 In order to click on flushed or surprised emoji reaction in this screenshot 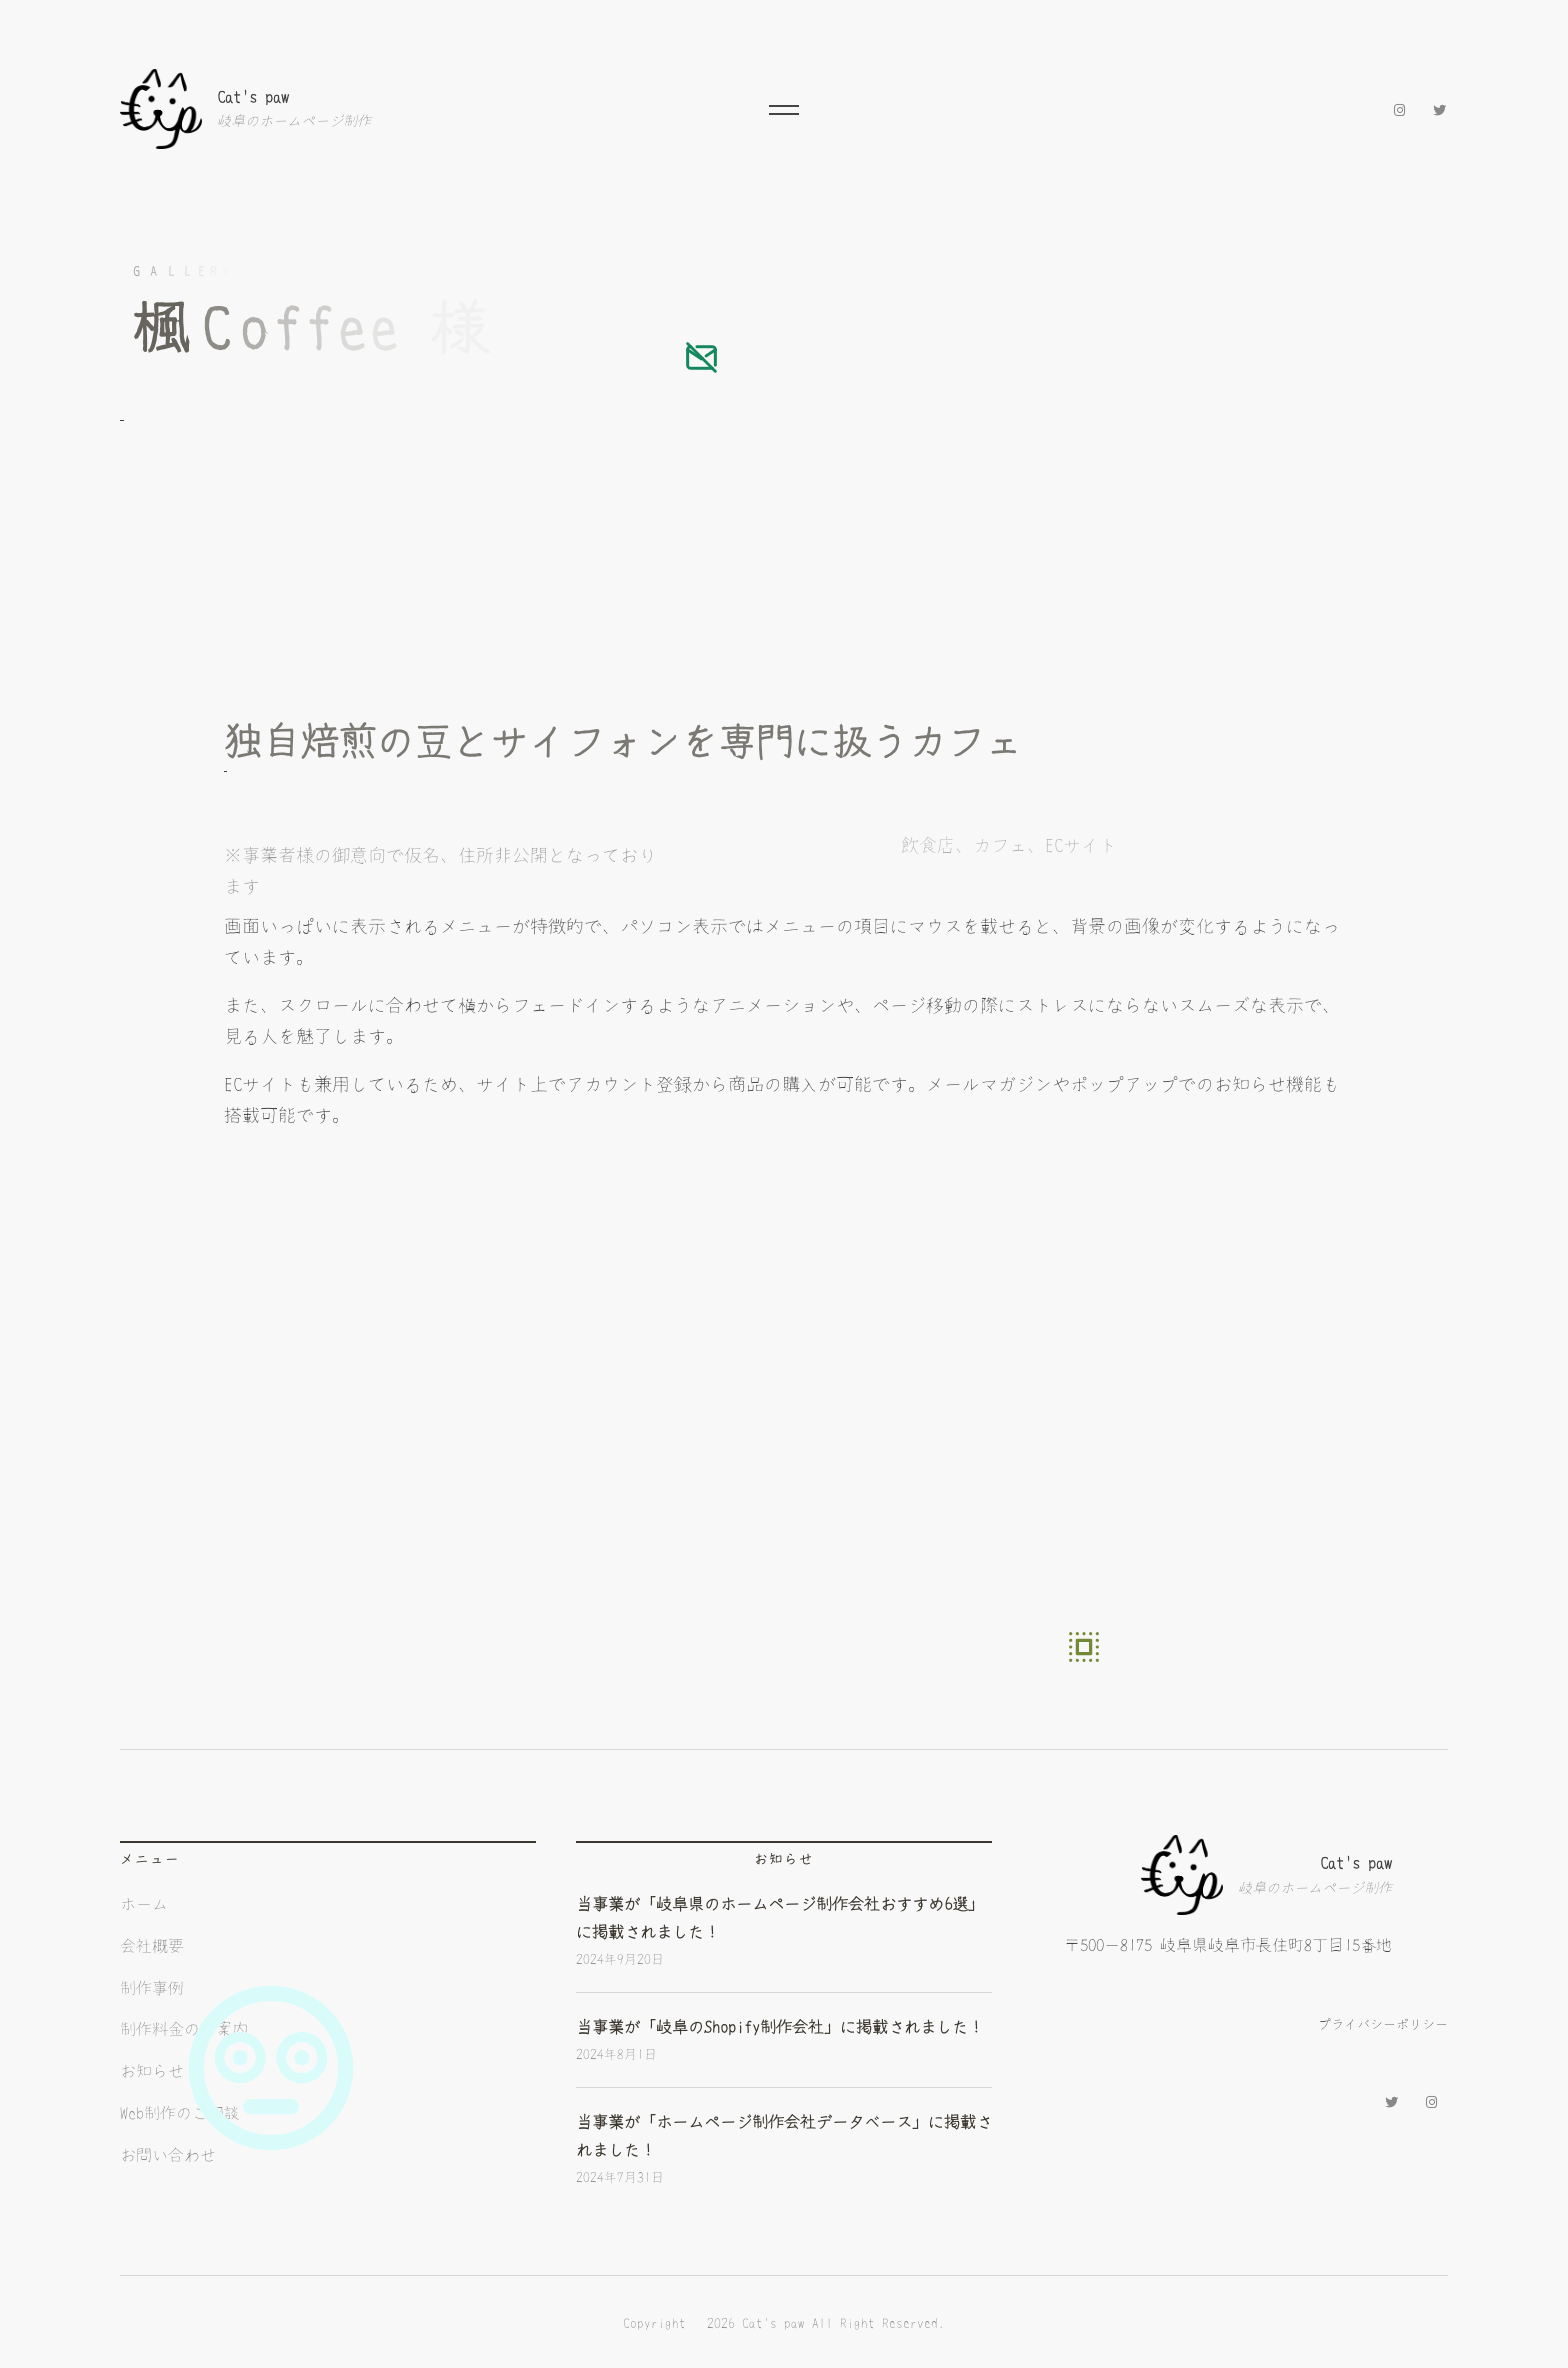, I will do `click(271, 2068)`.